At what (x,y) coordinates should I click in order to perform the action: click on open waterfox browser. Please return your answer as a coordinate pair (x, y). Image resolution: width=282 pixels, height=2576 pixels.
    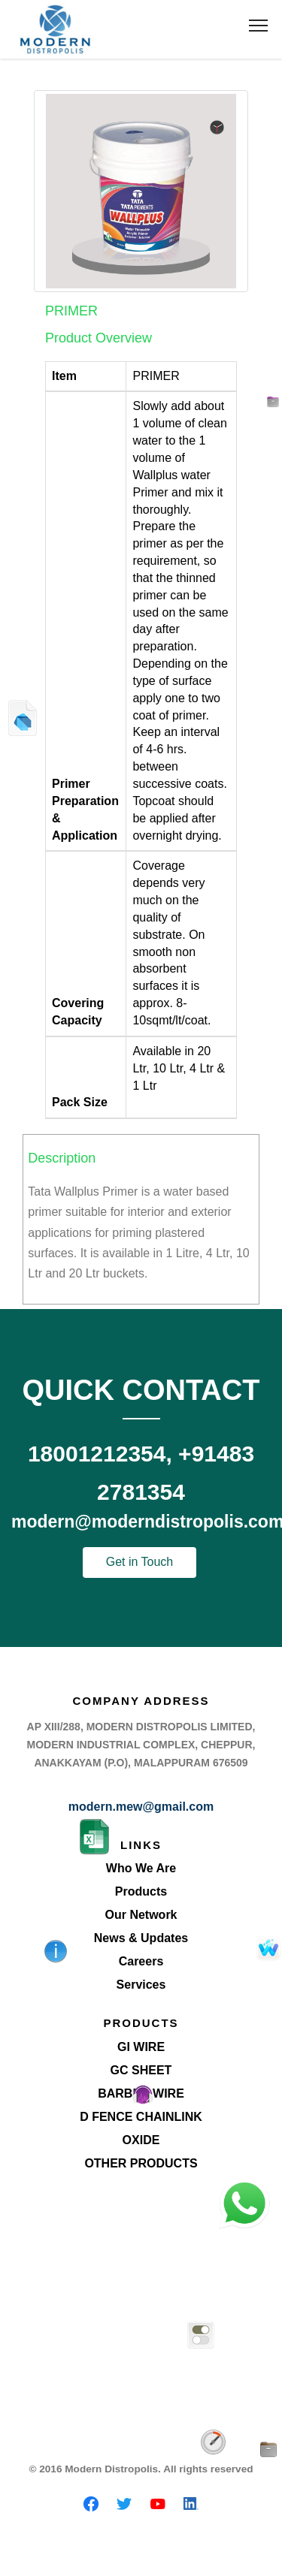
    Looking at the image, I should click on (268, 1948).